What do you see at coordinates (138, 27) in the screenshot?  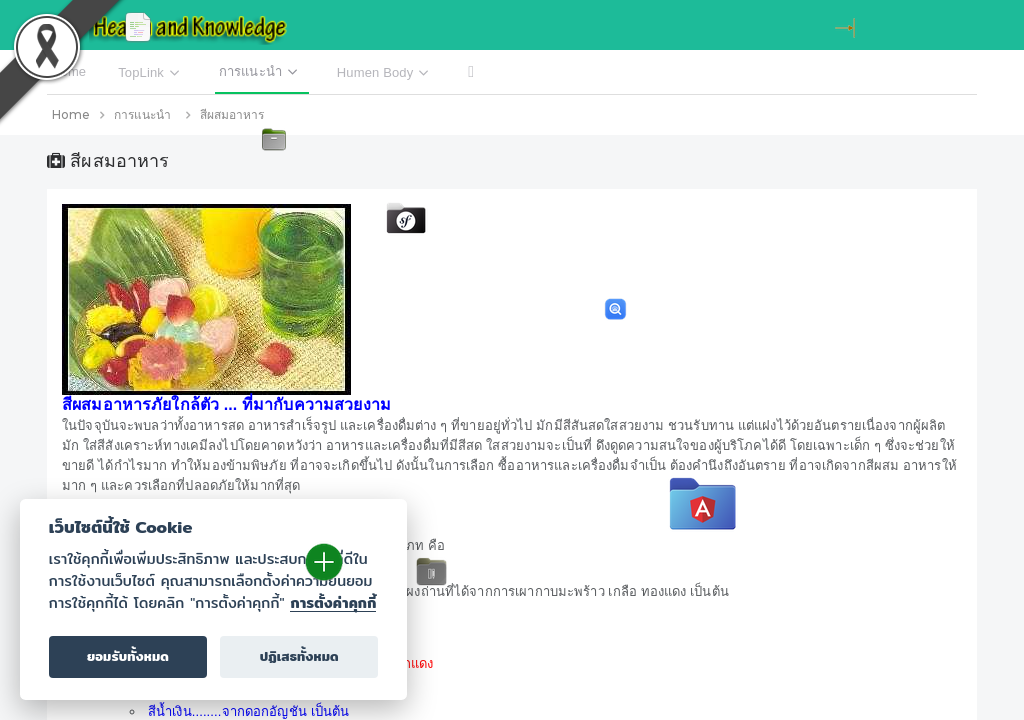 I see `cobol source code file` at bounding box center [138, 27].